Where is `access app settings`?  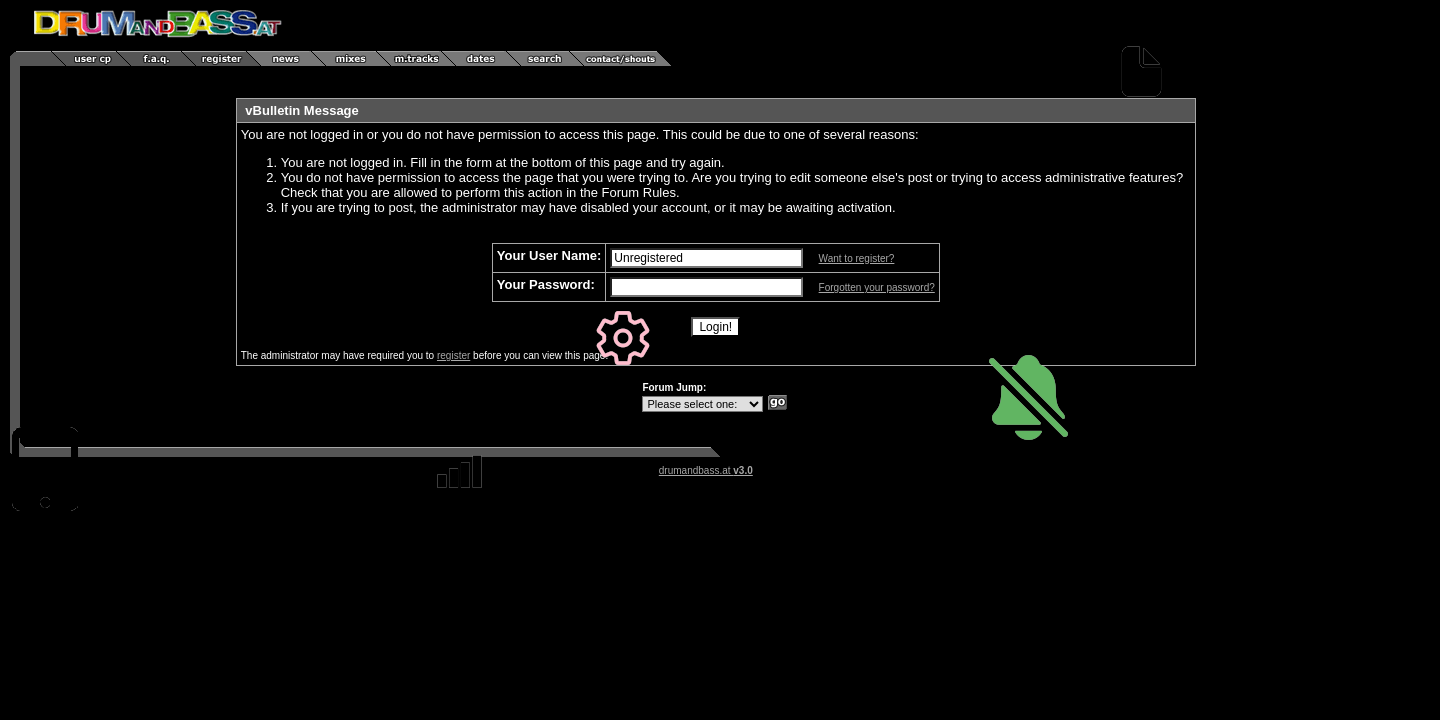
access app settings is located at coordinates (623, 338).